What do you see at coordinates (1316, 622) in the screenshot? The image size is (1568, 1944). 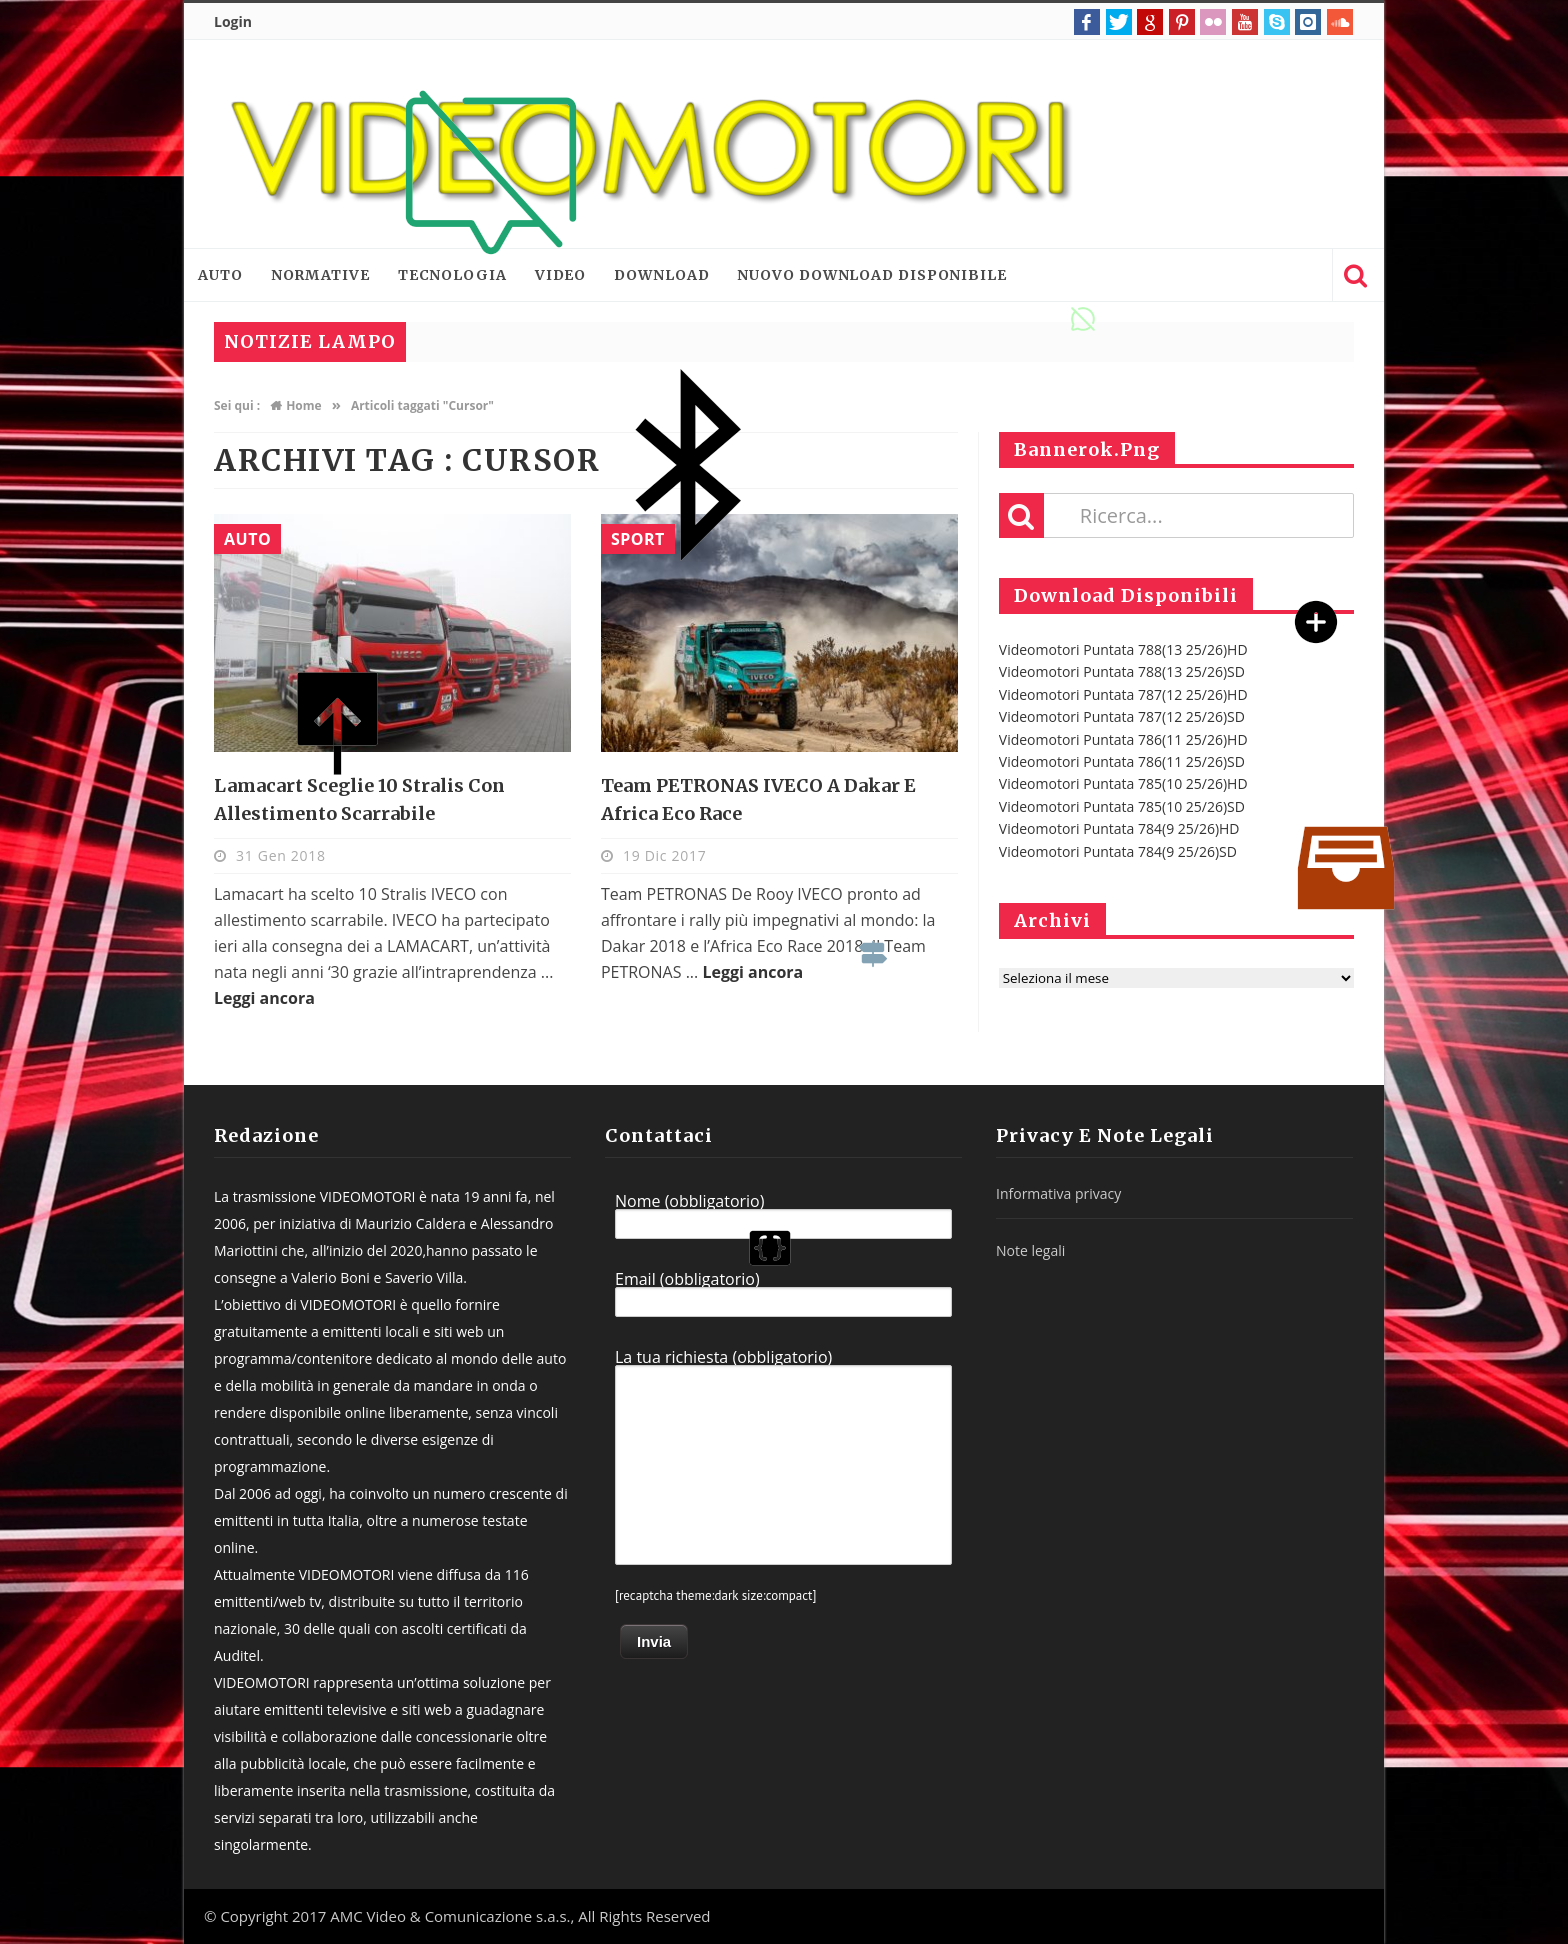 I see `add a new item` at bounding box center [1316, 622].